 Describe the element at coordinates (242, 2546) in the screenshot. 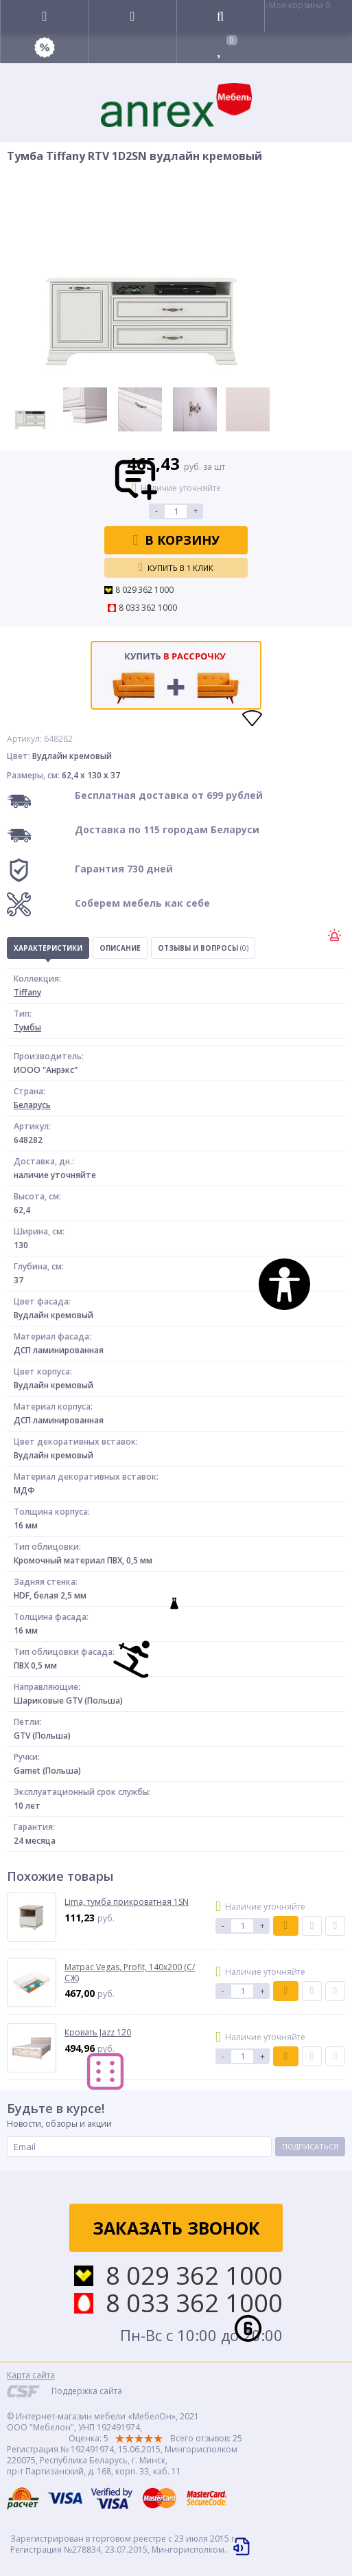

I see `open audio file` at that location.